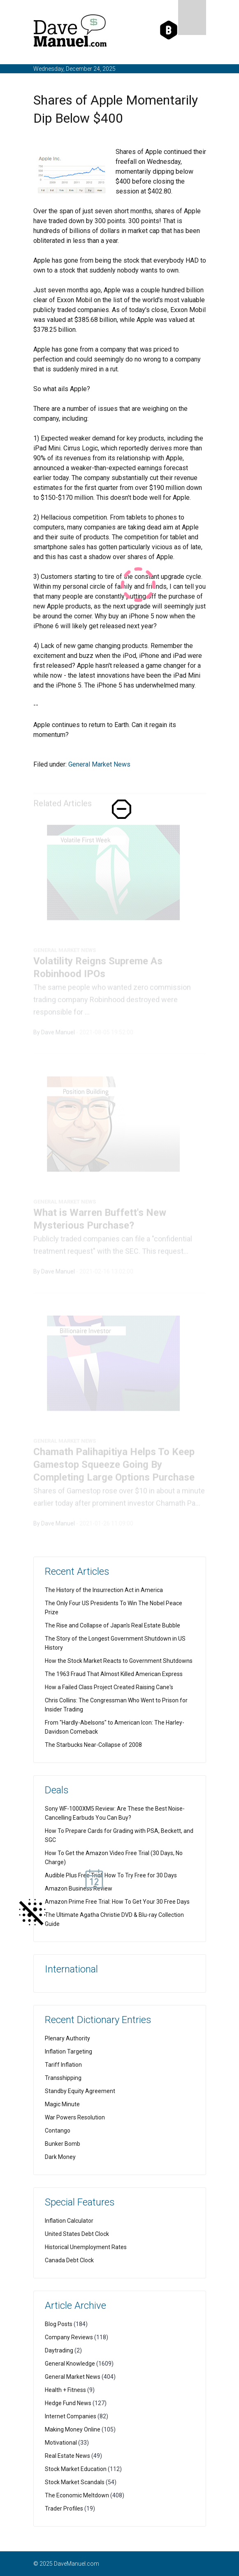 The image size is (239, 2576). I want to click on view calendar or scheduled events, so click(94, 1879).